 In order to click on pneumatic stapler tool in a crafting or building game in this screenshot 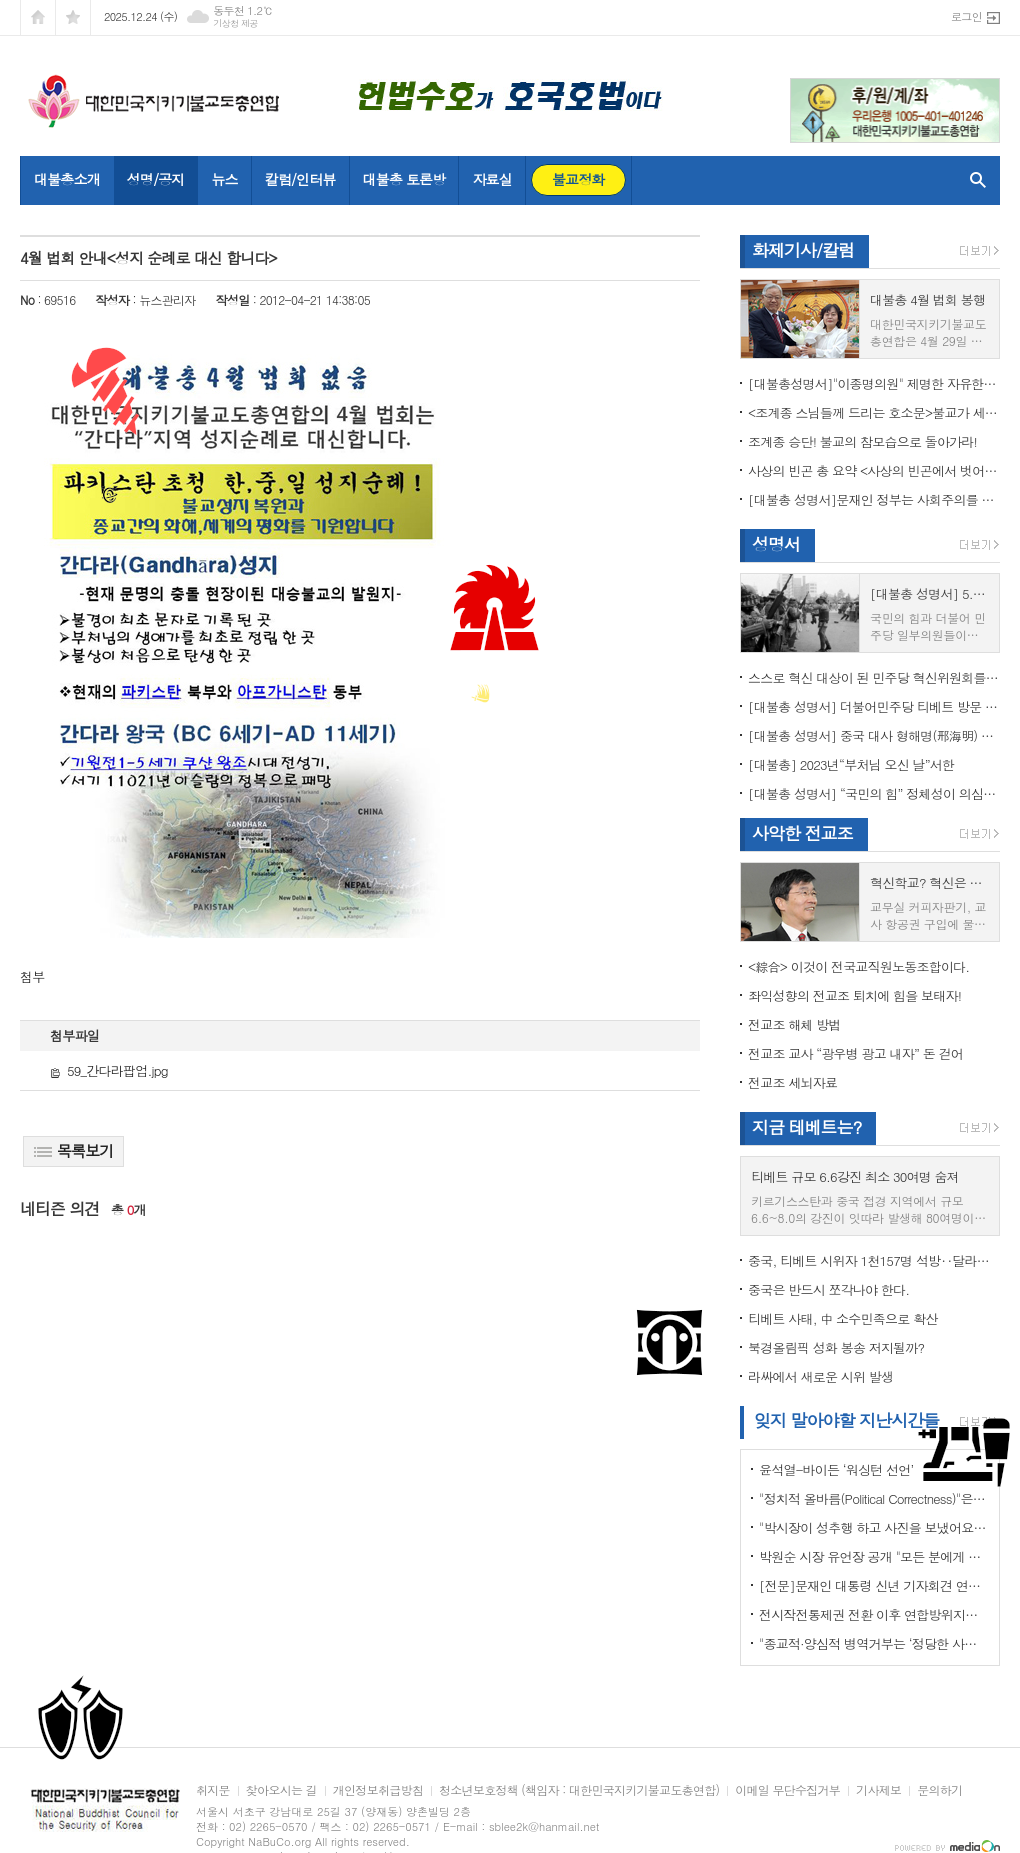, I will do `click(964, 1452)`.